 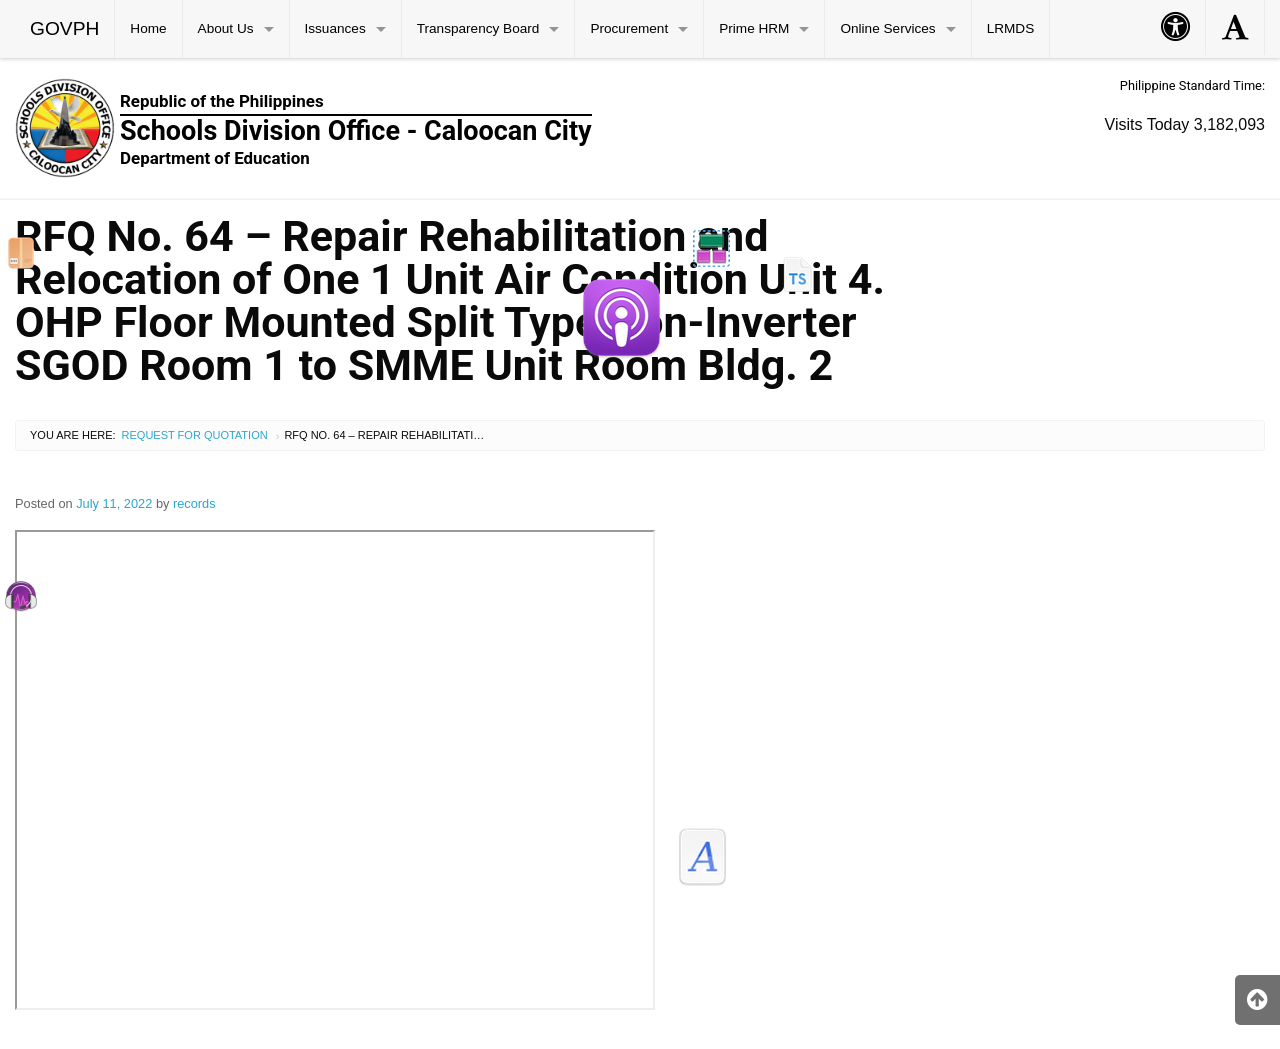 I want to click on compressed archive file type indicator, so click(x=21, y=253).